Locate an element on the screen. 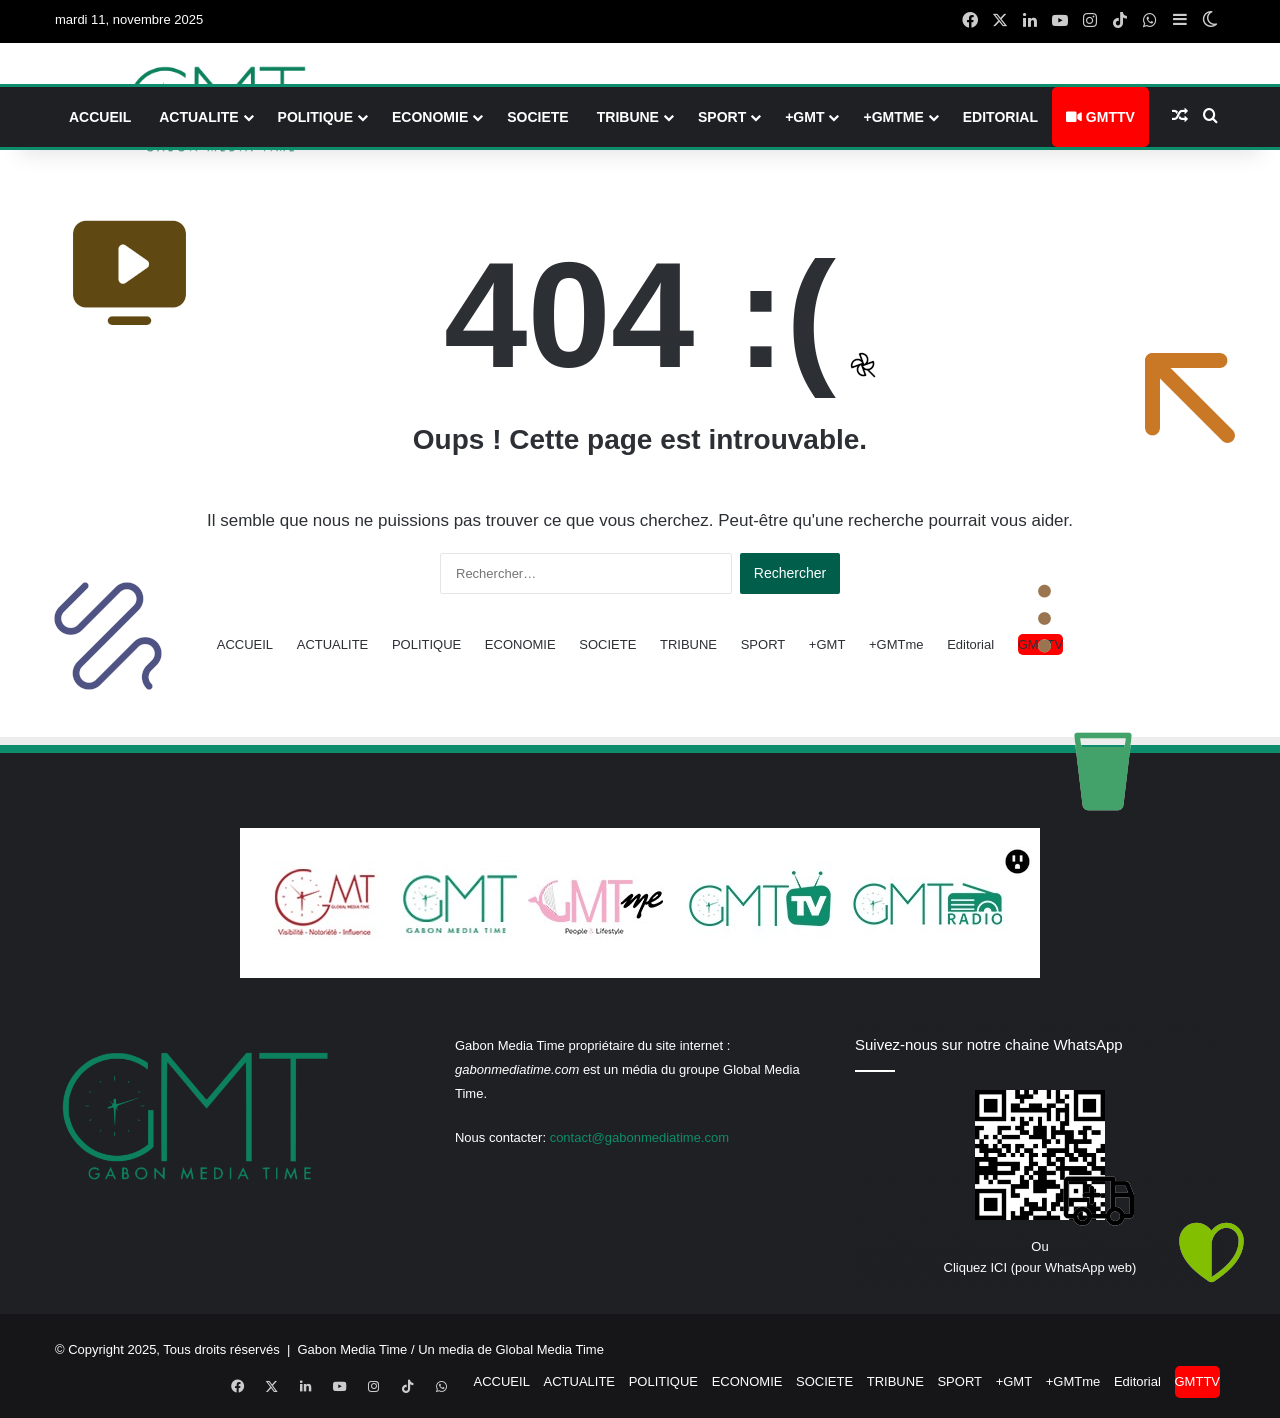  indicates power outlet or charging station nearby is located at coordinates (1017, 861).